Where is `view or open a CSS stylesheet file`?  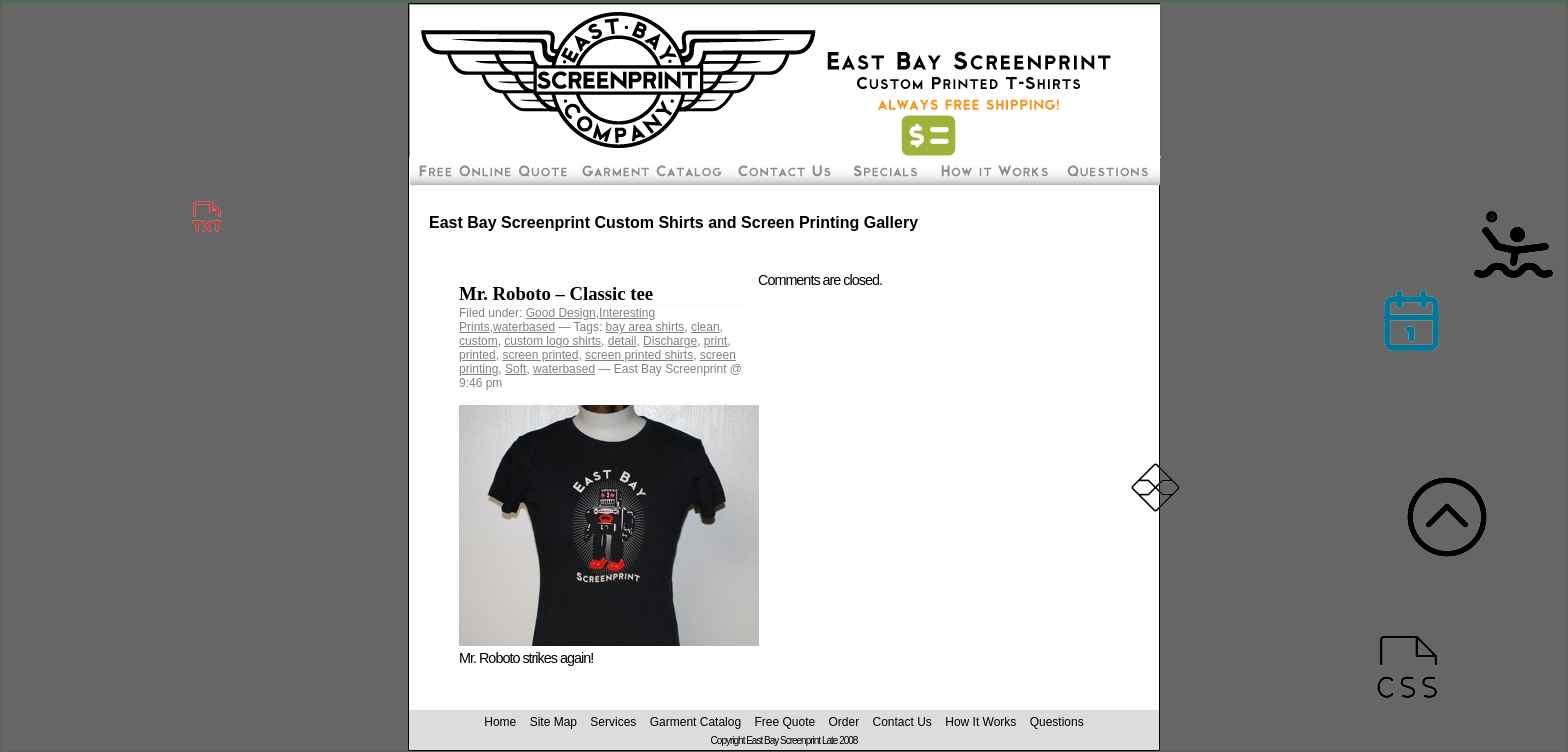
view or open a CSS stylesheet file is located at coordinates (1408, 669).